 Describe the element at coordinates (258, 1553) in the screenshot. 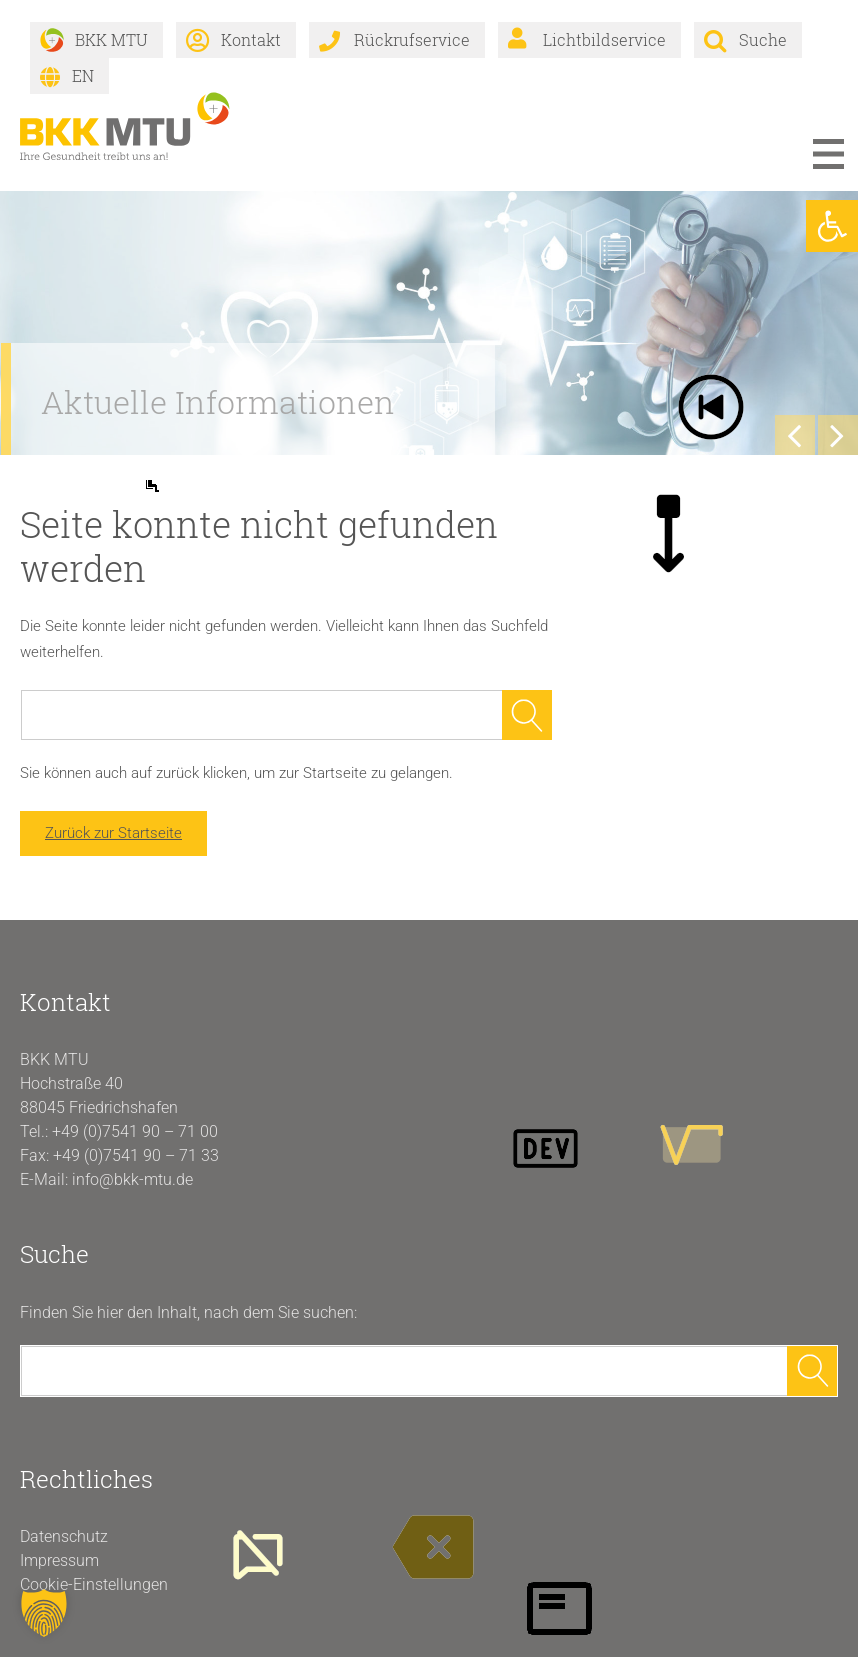

I see `mute or disable chat notifications` at that location.